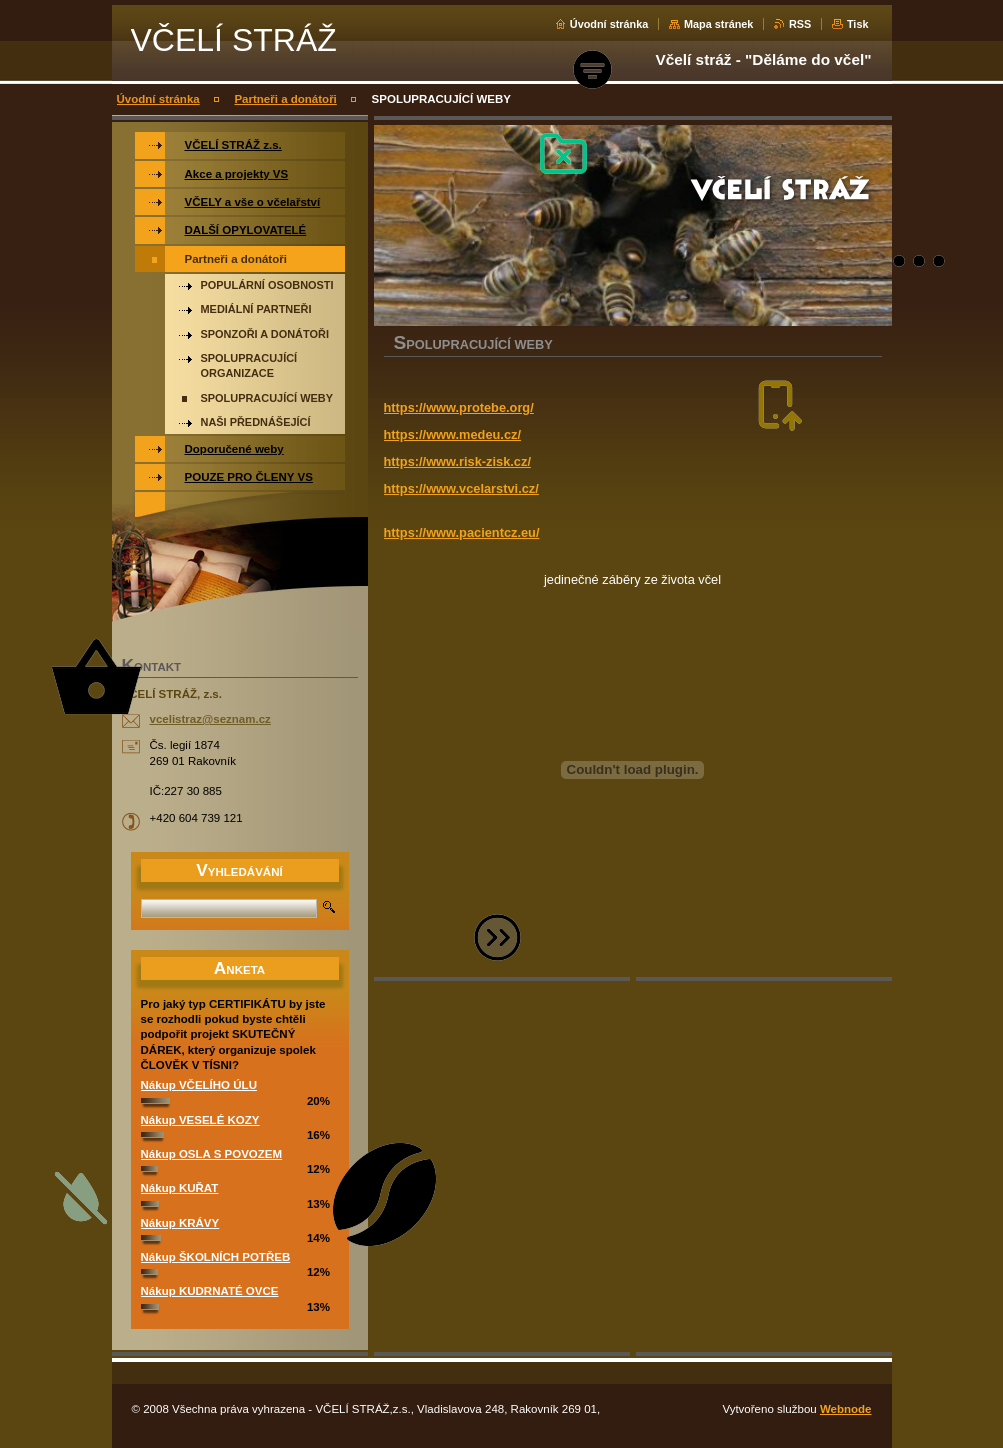  Describe the element at coordinates (81, 1198) in the screenshot. I see `disable water or liquid detection` at that location.